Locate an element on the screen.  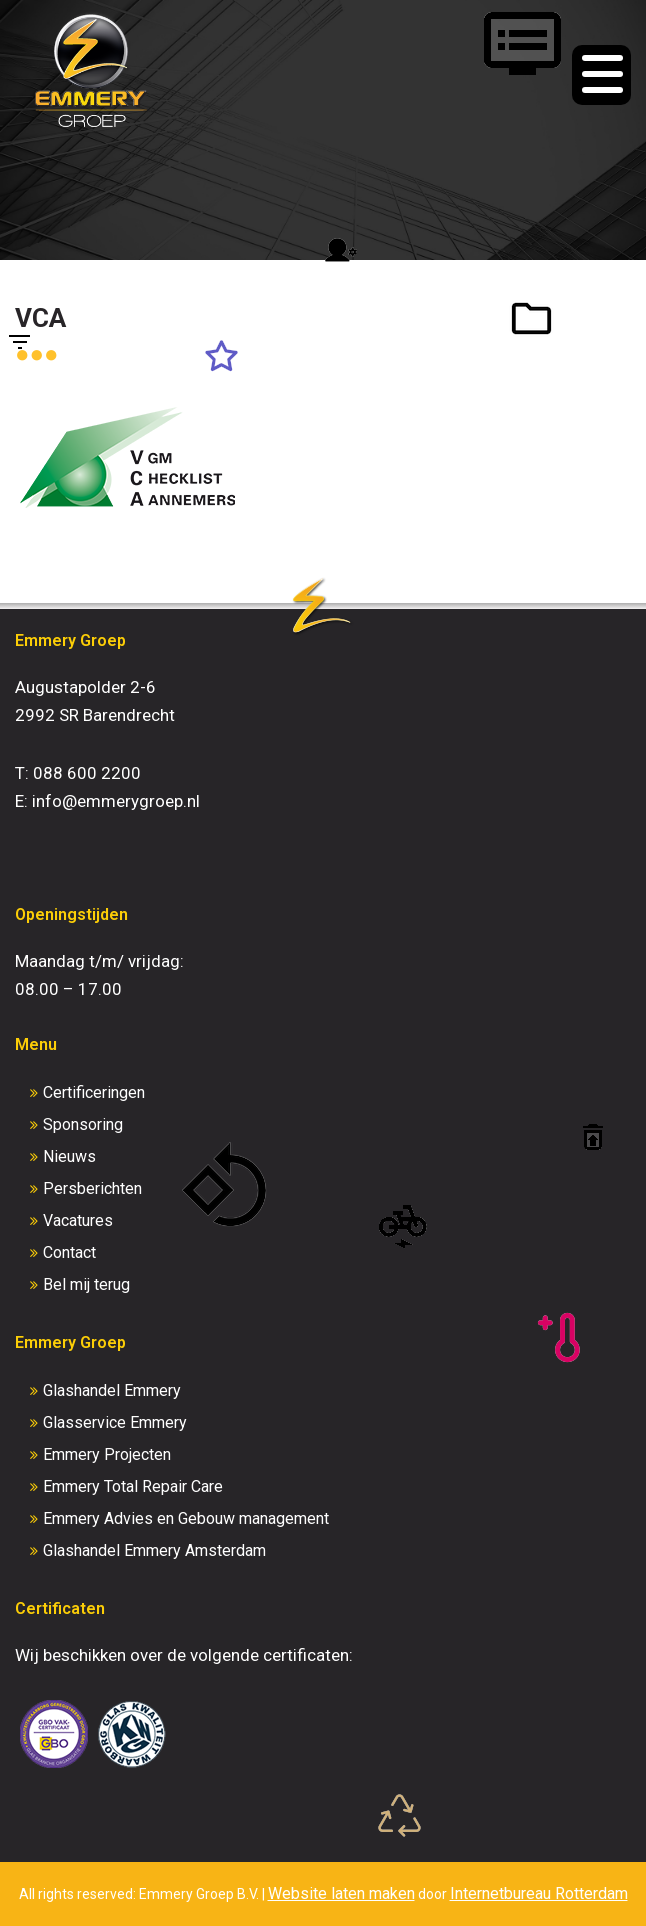
indicates recyclable item or material is located at coordinates (399, 1815).